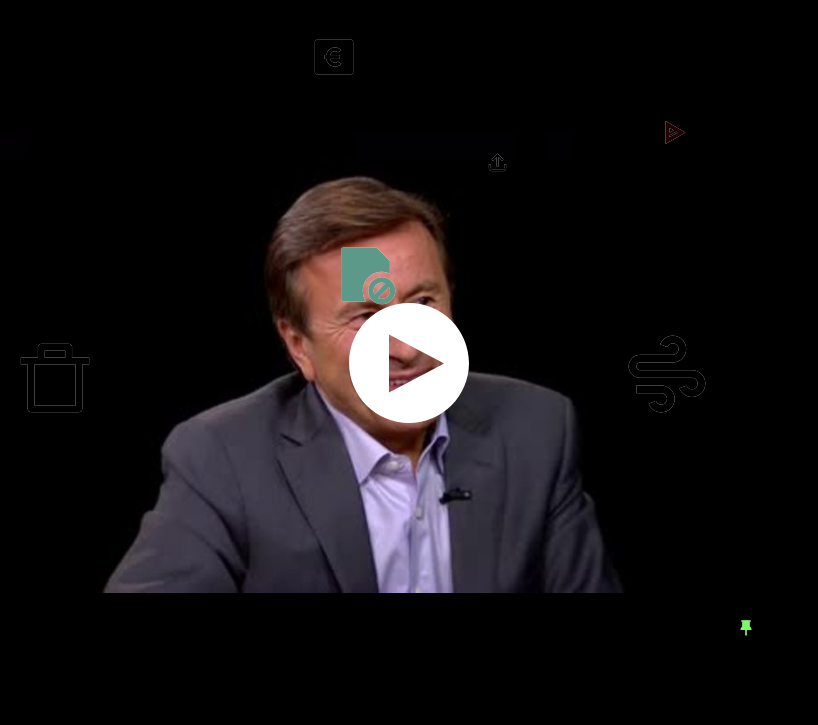 This screenshot has width=818, height=725. I want to click on delete selected item, so click(55, 378).